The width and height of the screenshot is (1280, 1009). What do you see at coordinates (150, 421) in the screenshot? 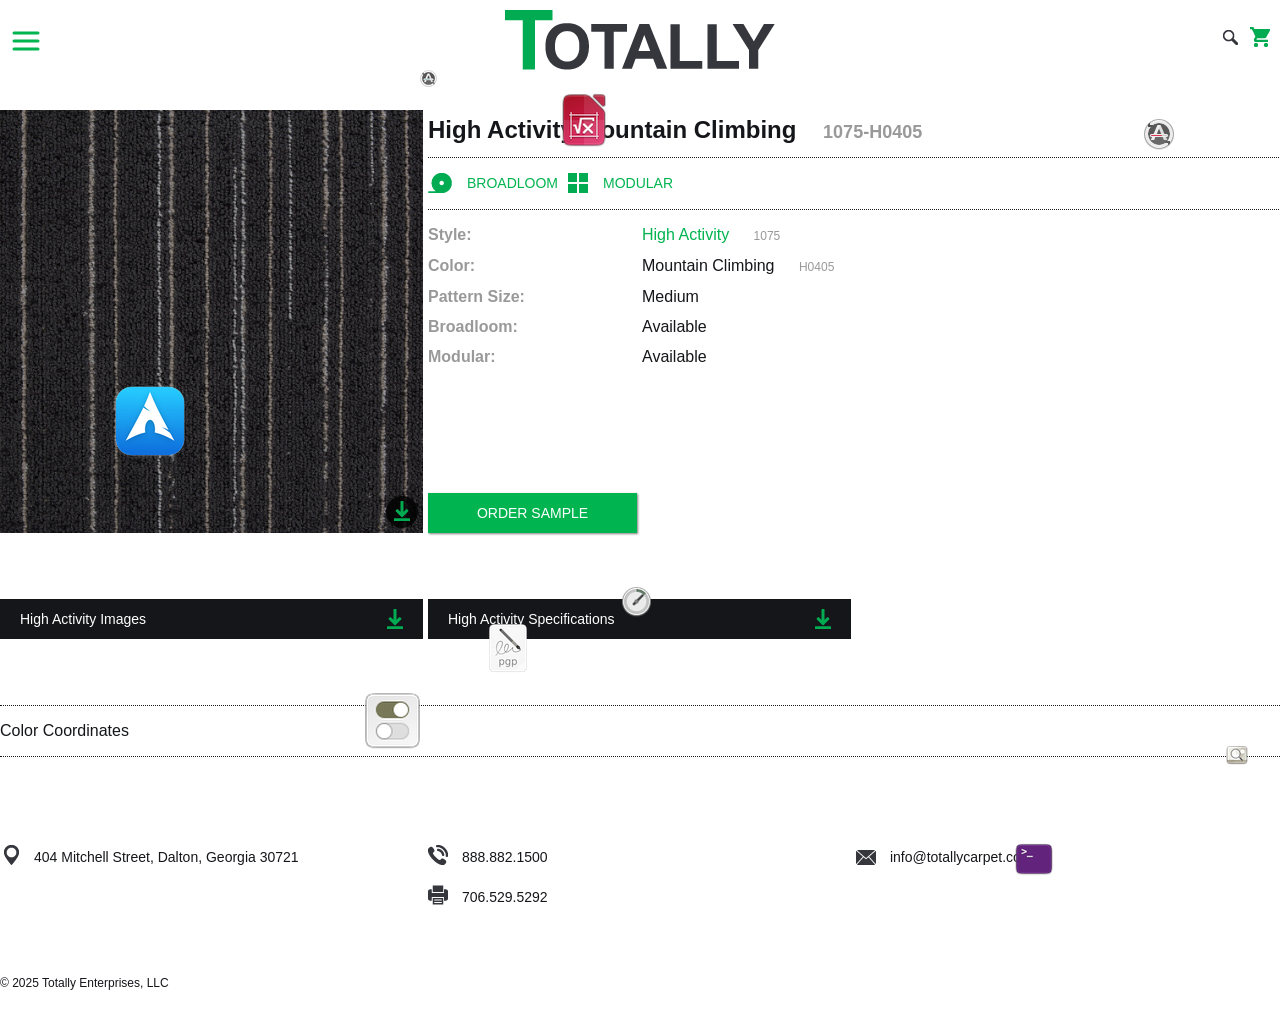
I see `launch arch linux application` at bounding box center [150, 421].